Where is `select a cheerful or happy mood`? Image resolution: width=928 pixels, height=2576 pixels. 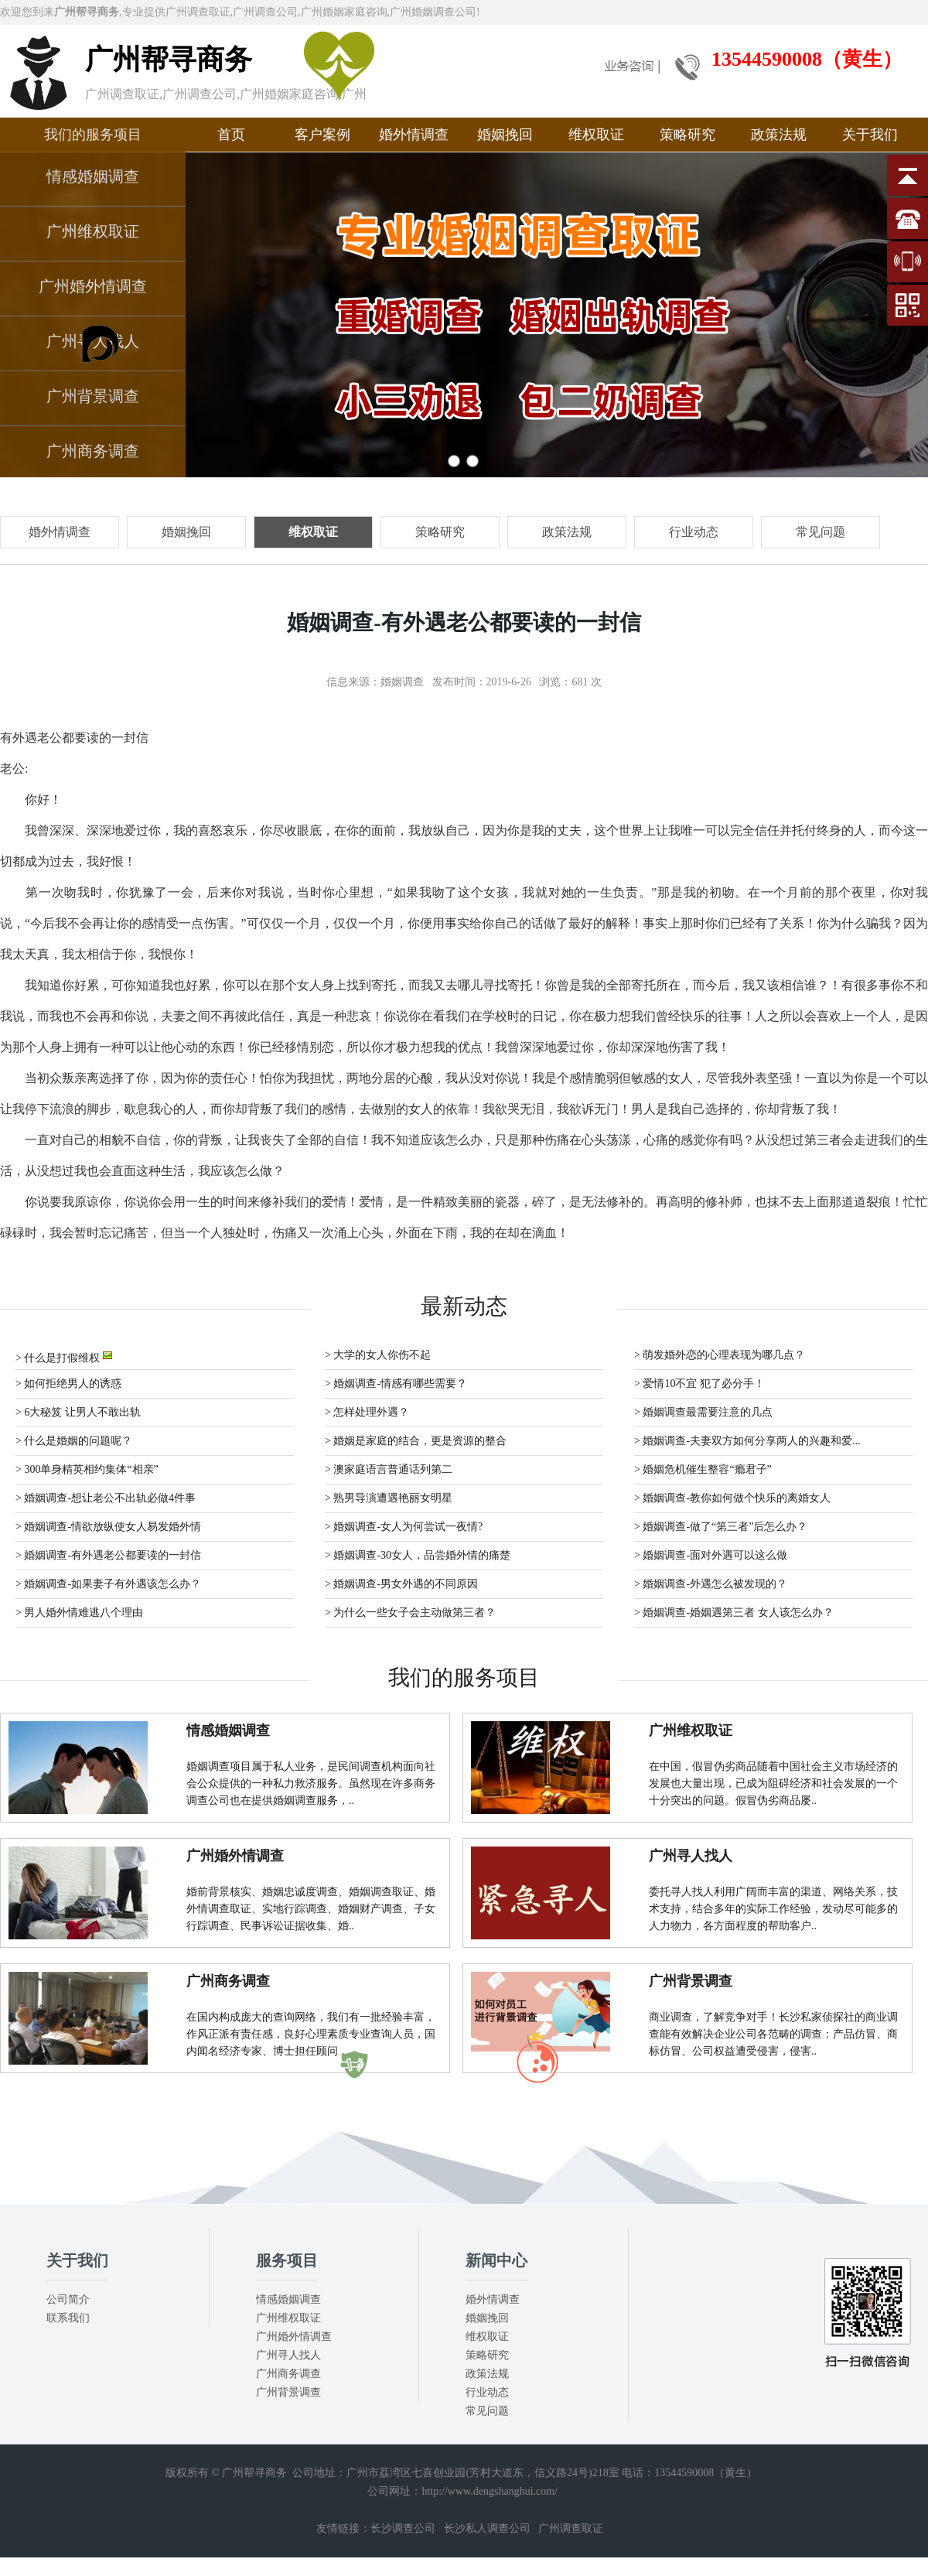 select a cheerful or happy mood is located at coordinates (339, 64).